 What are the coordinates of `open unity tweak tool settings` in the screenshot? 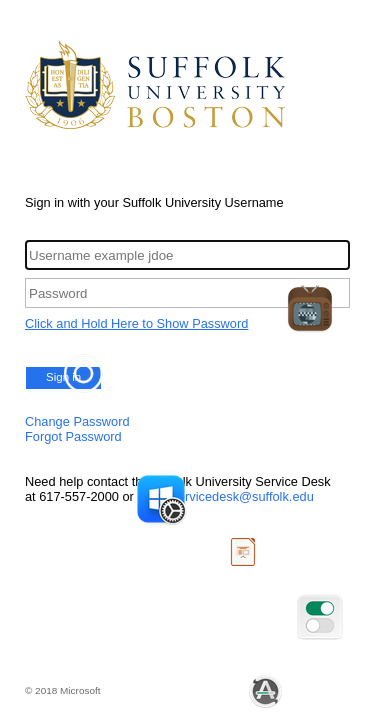 It's located at (320, 617).